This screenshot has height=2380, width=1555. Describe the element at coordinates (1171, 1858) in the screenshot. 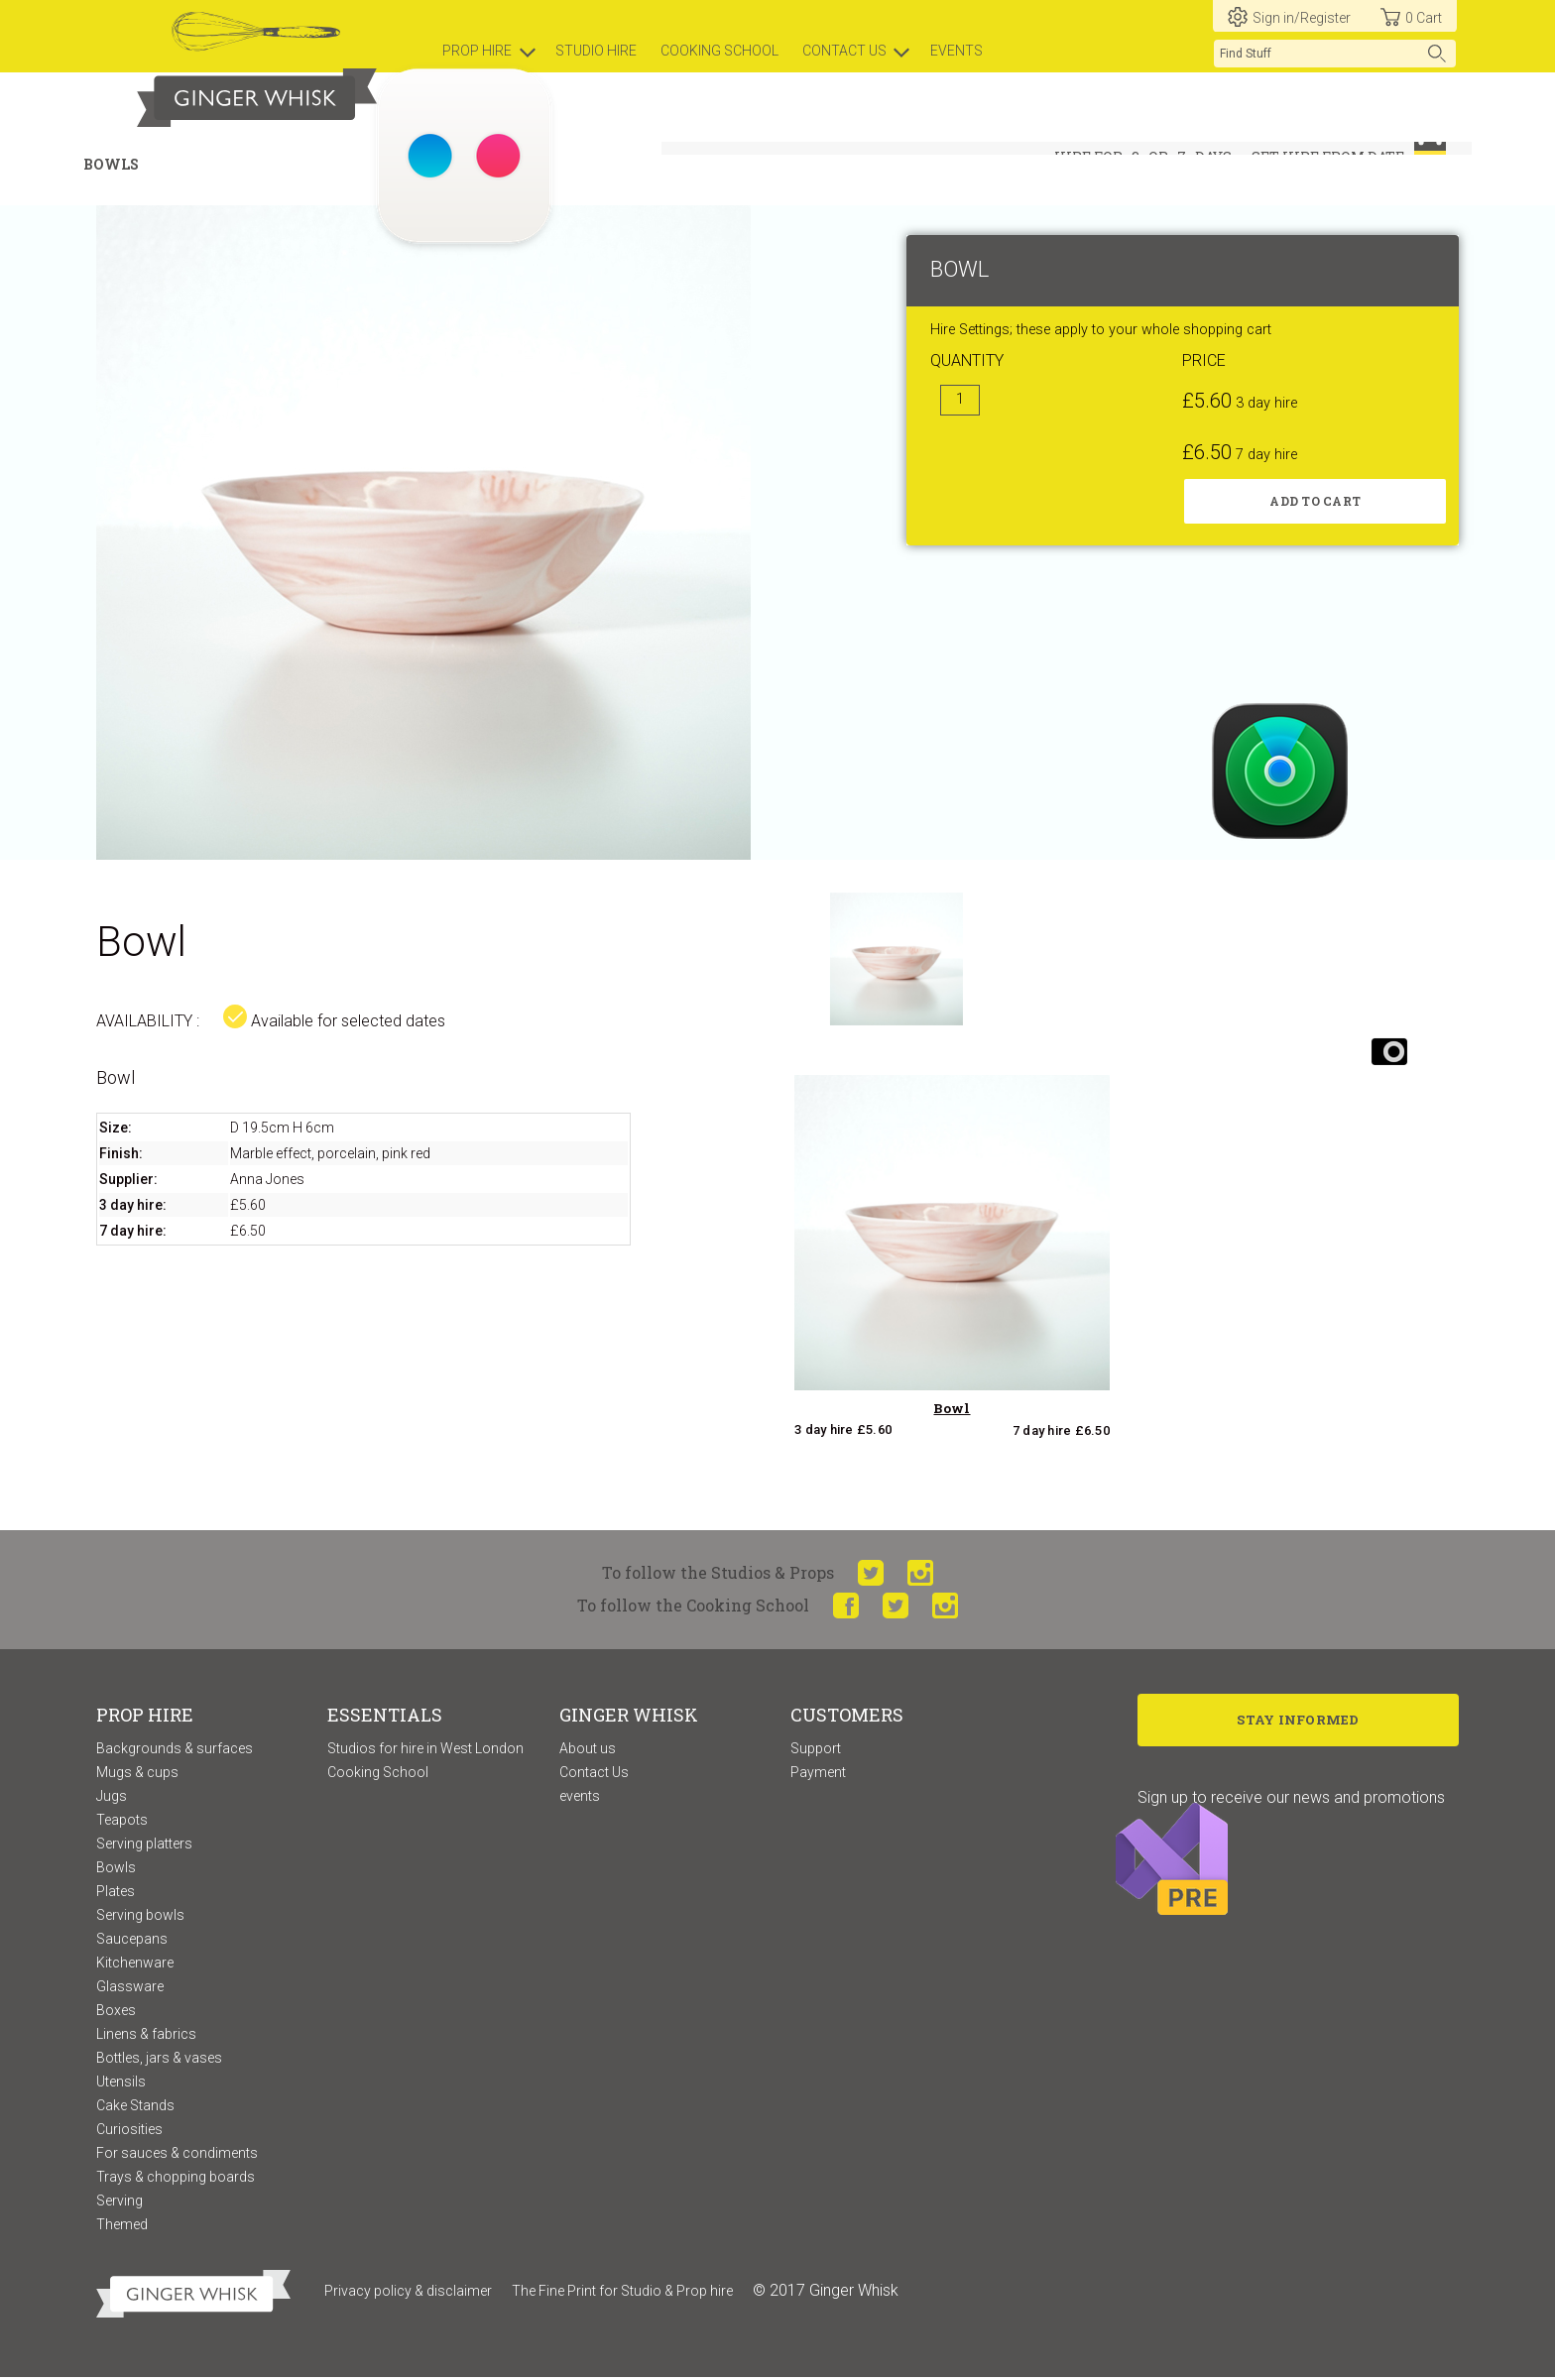

I see `open visual studio preview application` at that location.